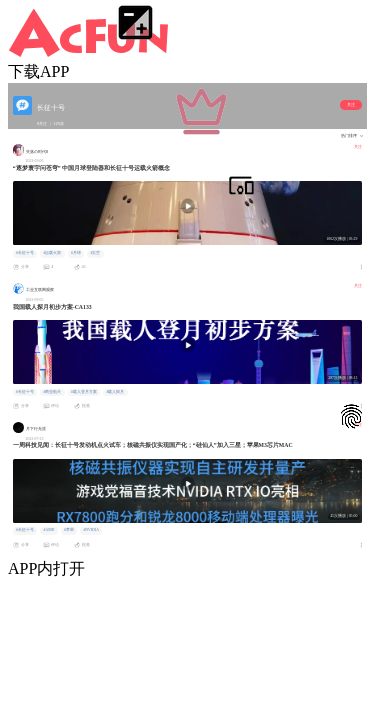  What do you see at coordinates (201, 111) in the screenshot?
I see `indicates premium or pro membership status` at bounding box center [201, 111].